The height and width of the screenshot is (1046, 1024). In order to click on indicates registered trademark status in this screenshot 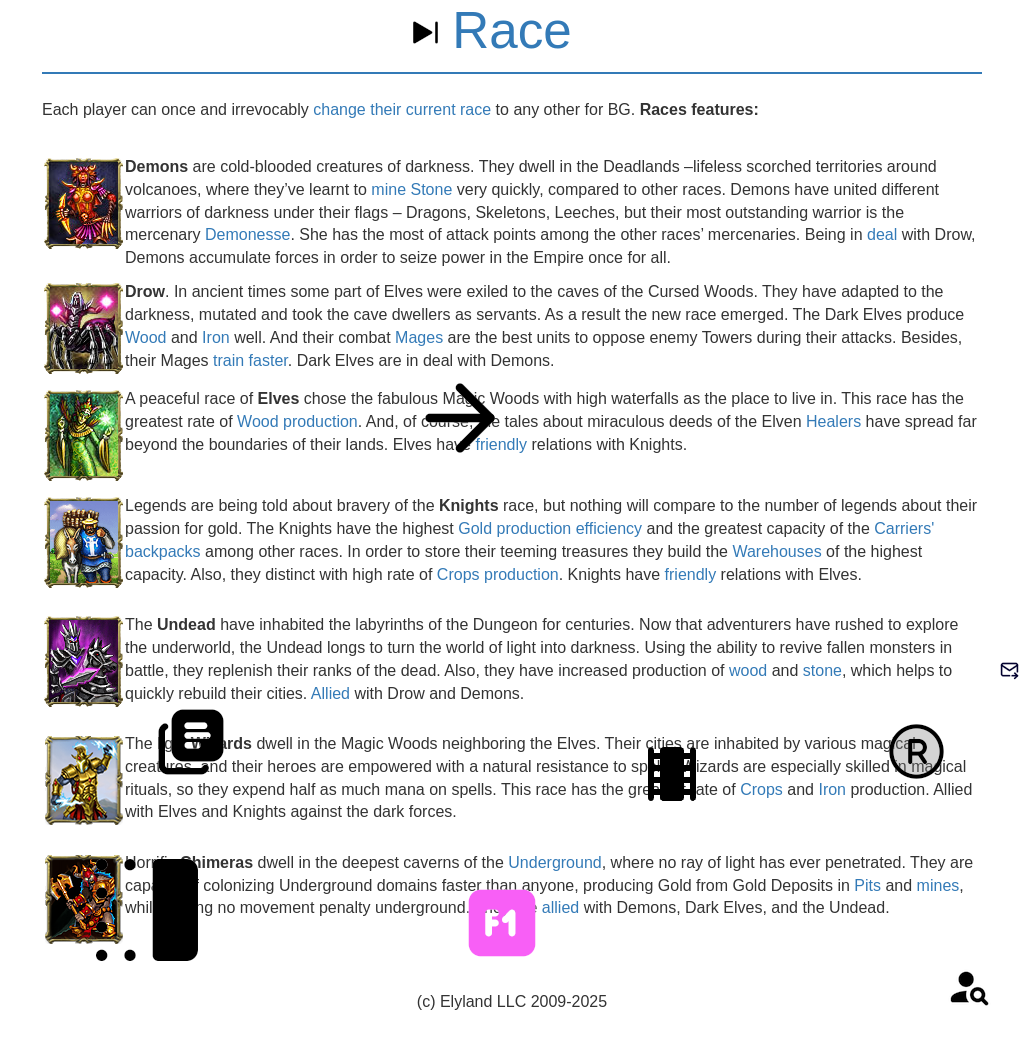, I will do `click(916, 751)`.